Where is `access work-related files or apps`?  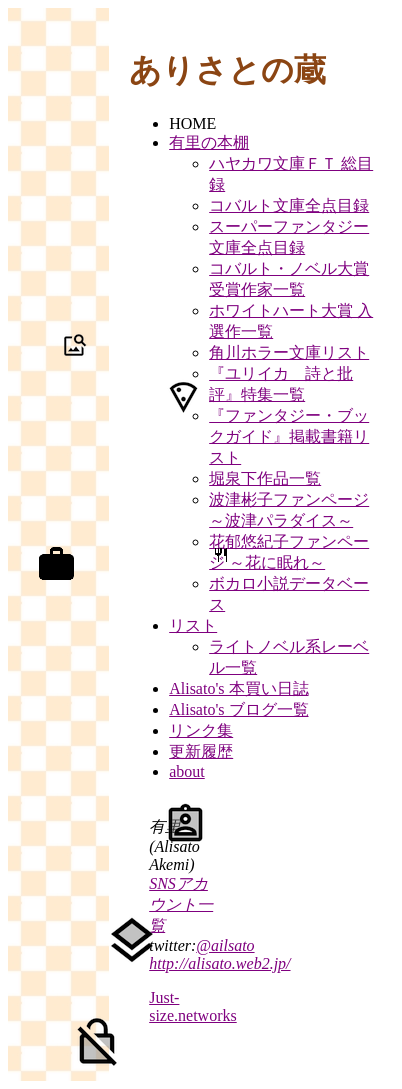 access work-related files or apps is located at coordinates (56, 564).